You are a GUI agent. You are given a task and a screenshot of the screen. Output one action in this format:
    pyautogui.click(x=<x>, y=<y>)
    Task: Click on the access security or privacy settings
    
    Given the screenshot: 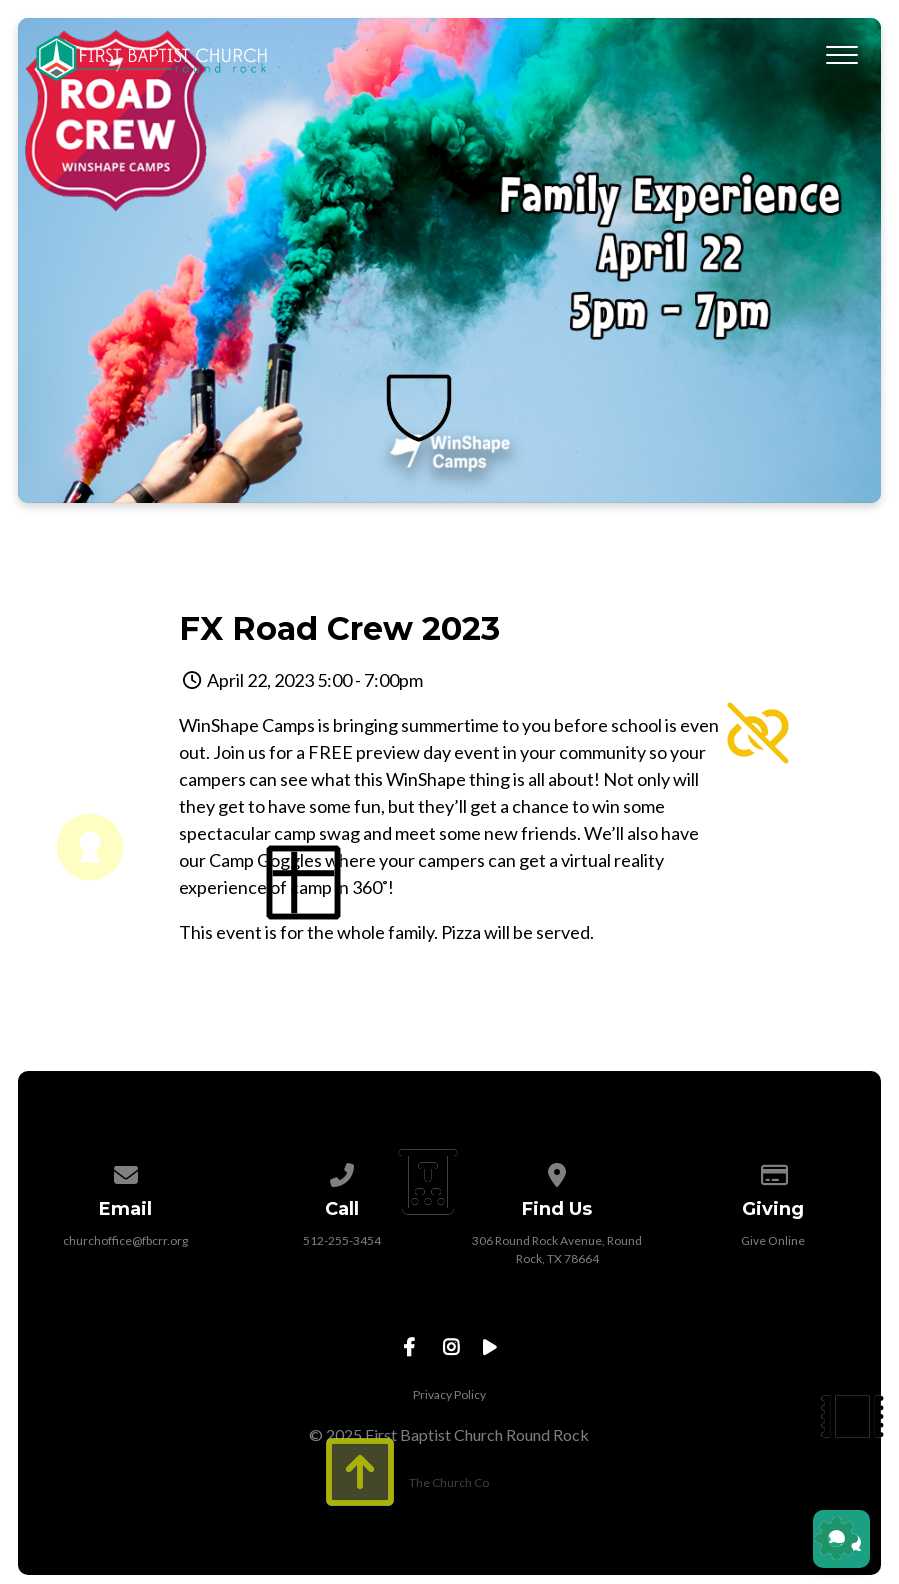 What is the action you would take?
    pyautogui.click(x=90, y=847)
    